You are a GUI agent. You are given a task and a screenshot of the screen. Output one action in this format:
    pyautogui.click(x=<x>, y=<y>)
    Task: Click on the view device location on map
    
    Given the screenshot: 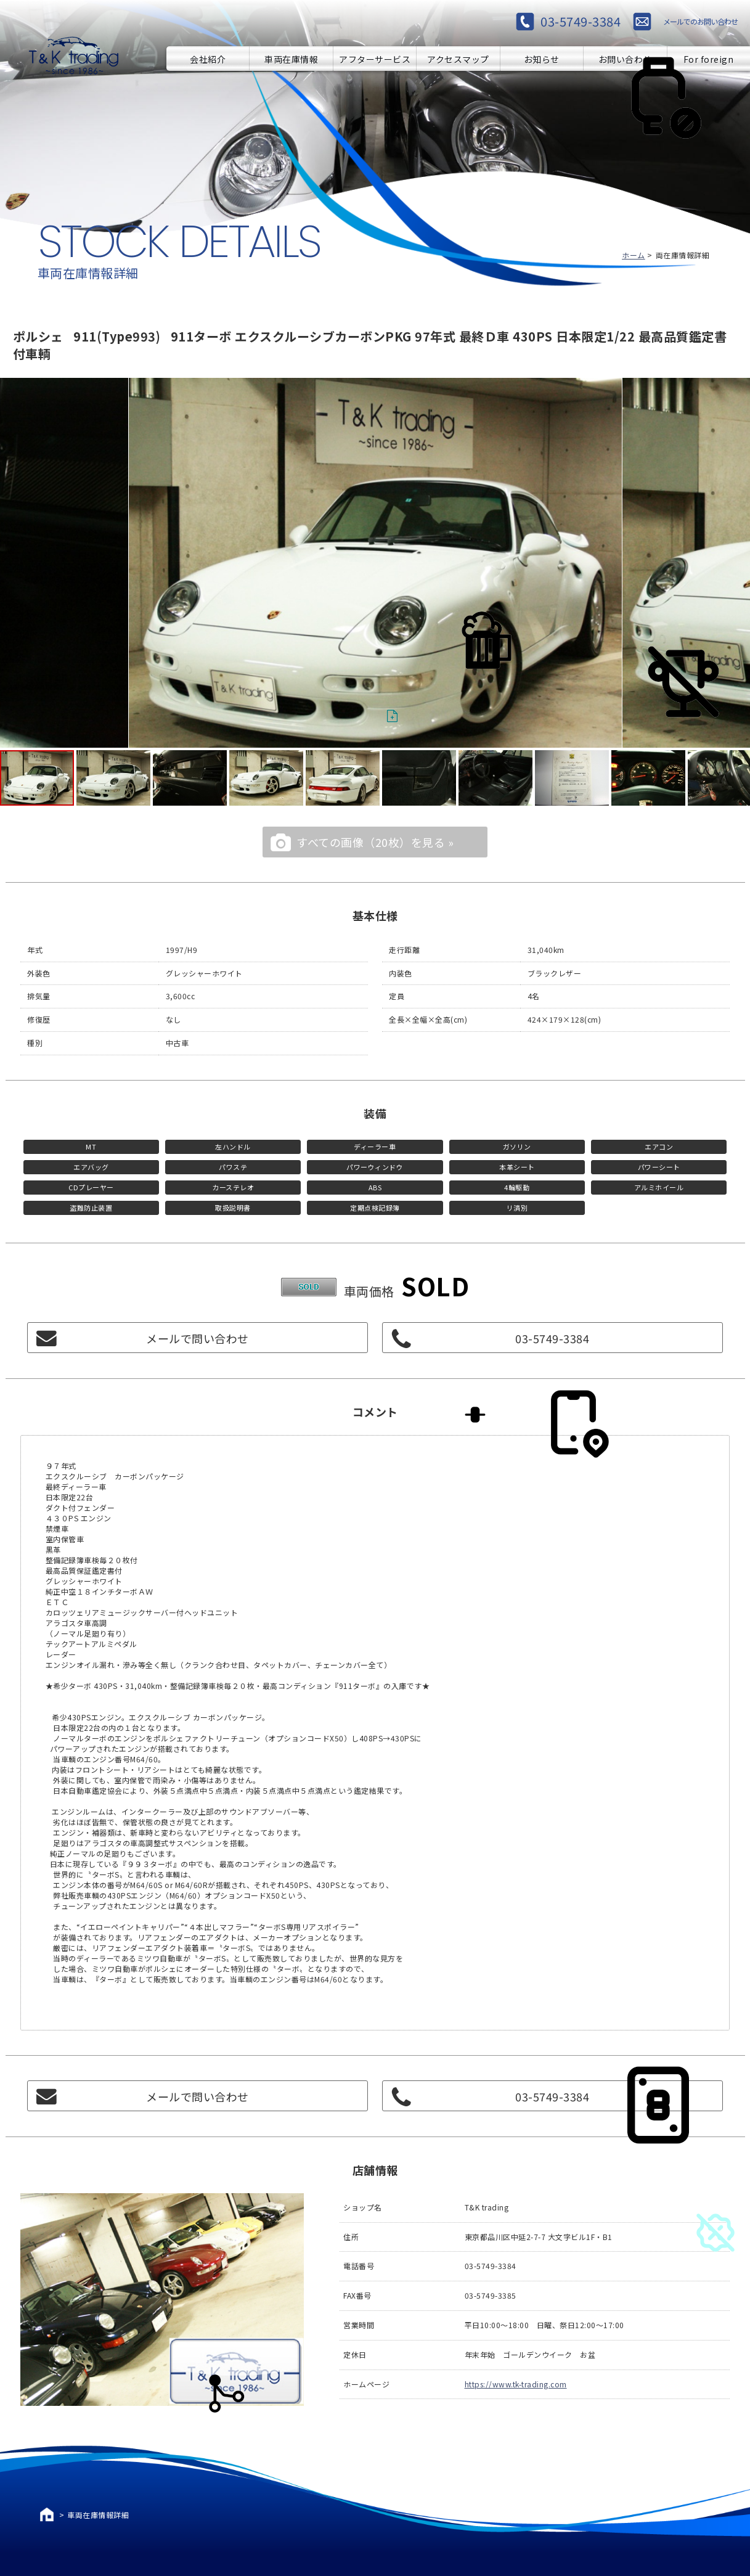 What is the action you would take?
    pyautogui.click(x=573, y=1422)
    